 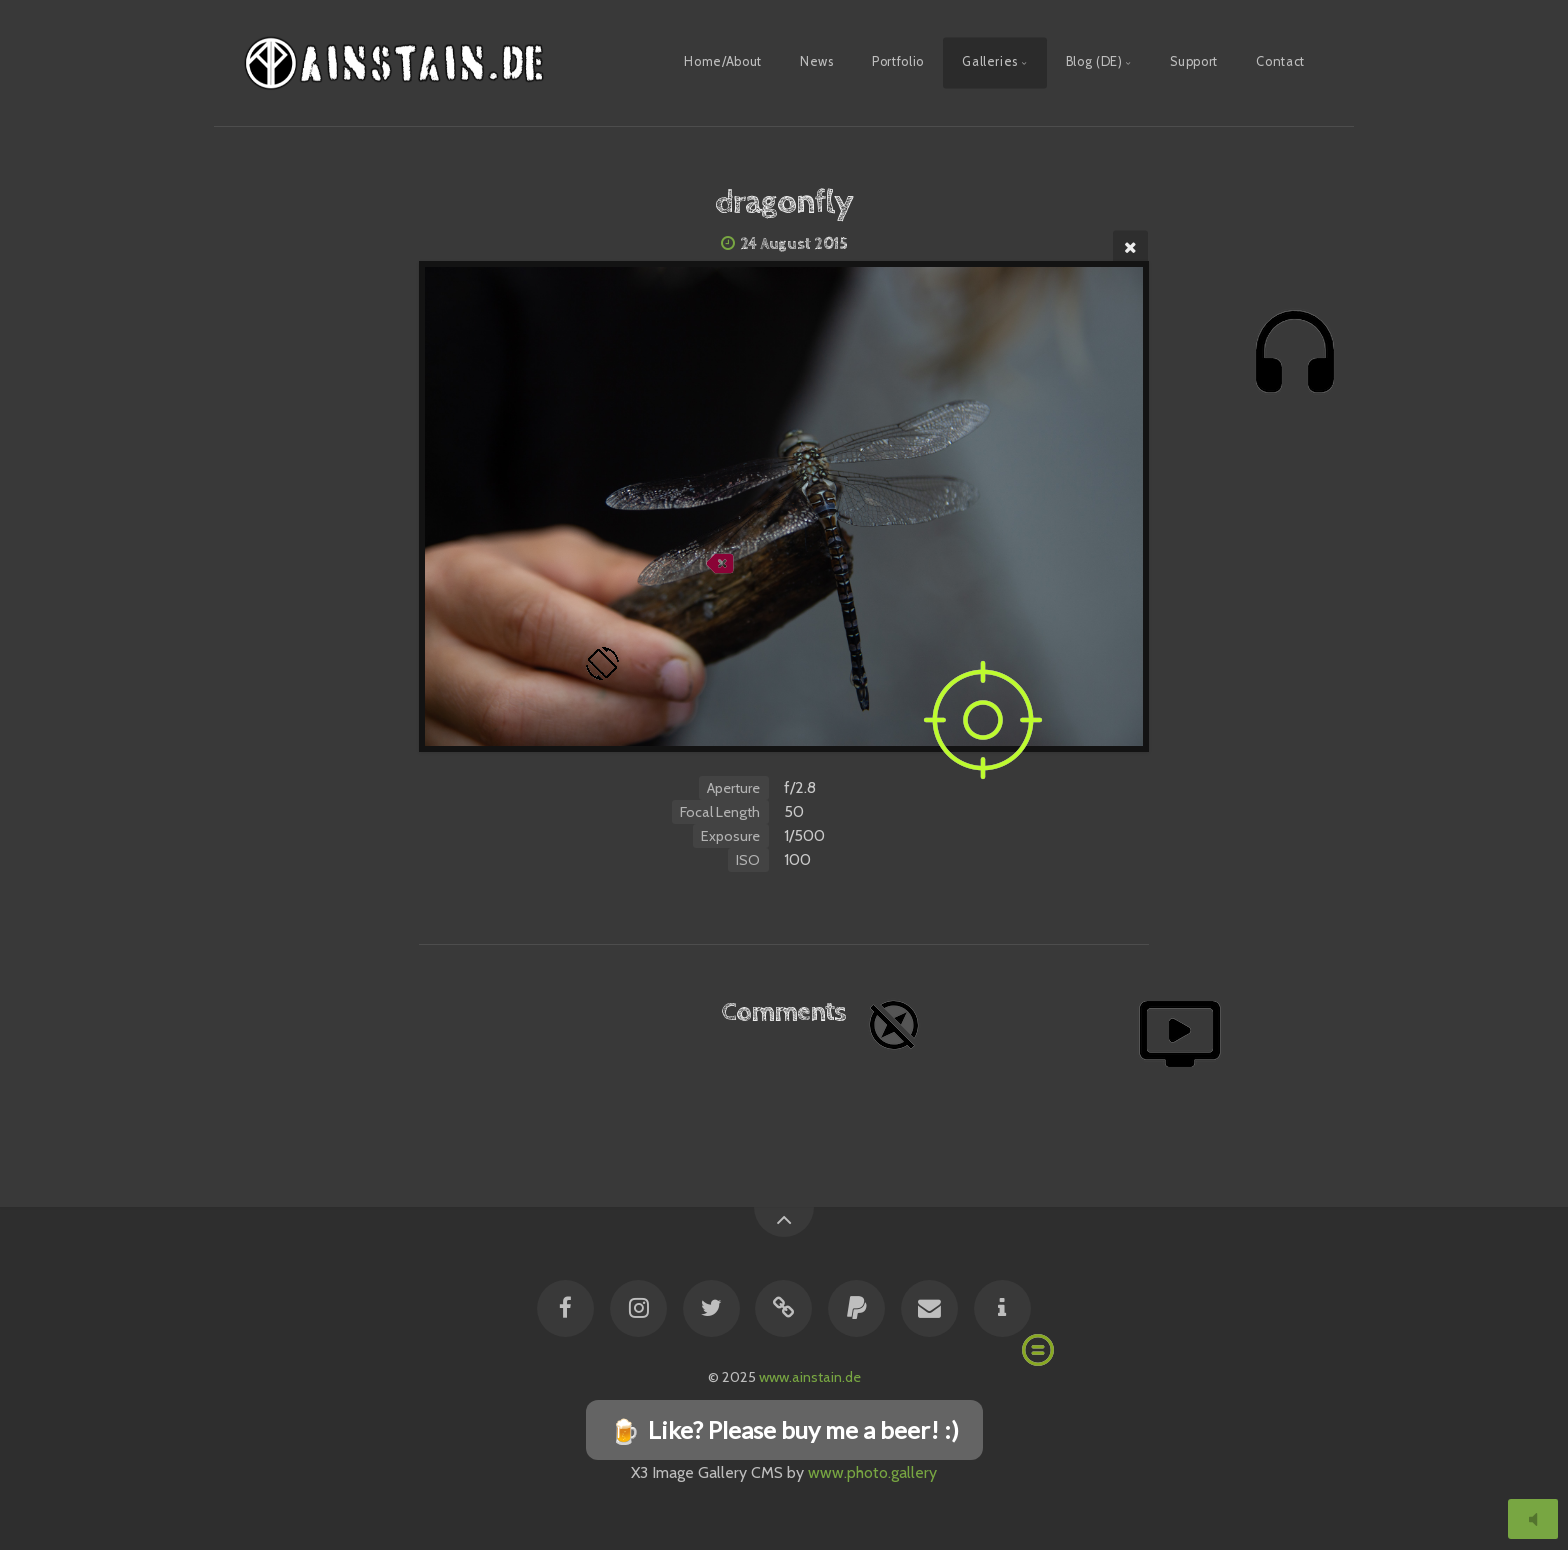 I want to click on delete the previous character, so click(x=719, y=563).